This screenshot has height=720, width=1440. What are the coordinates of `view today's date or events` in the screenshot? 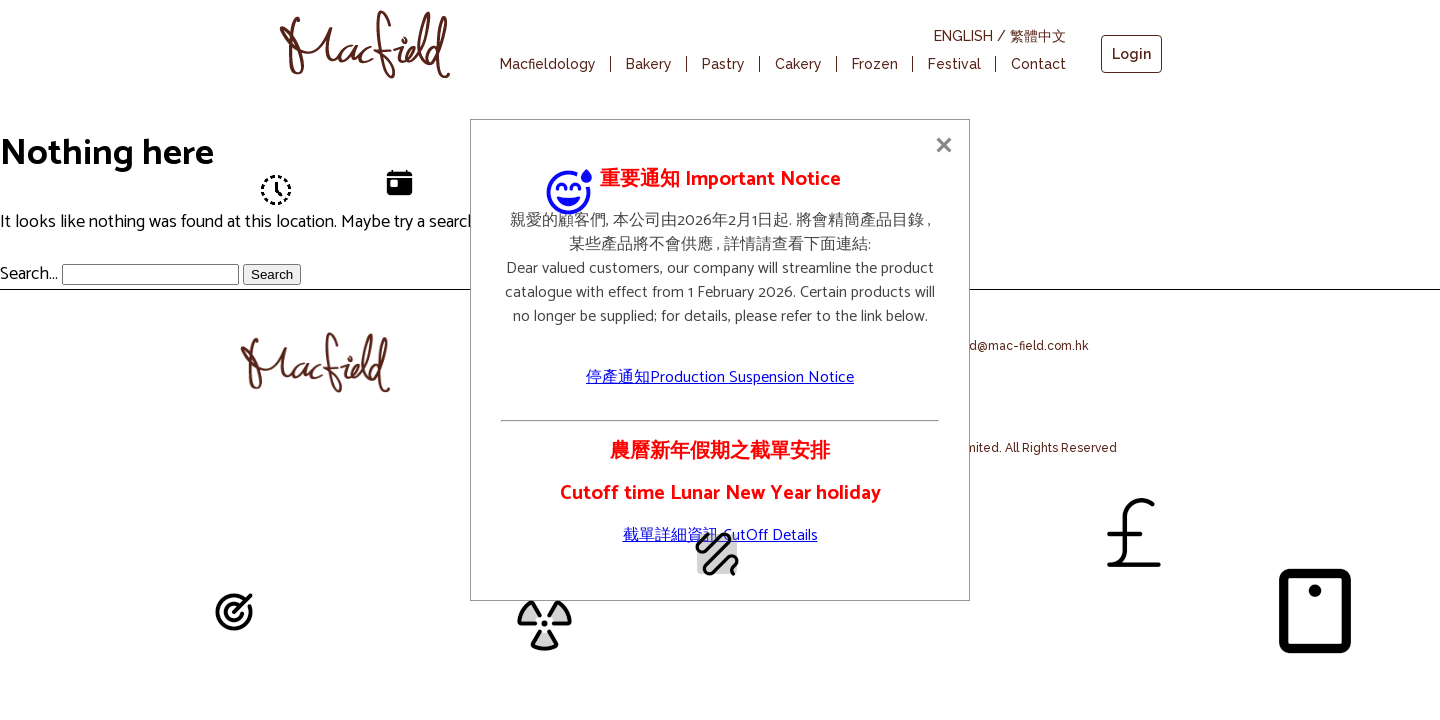 It's located at (399, 182).